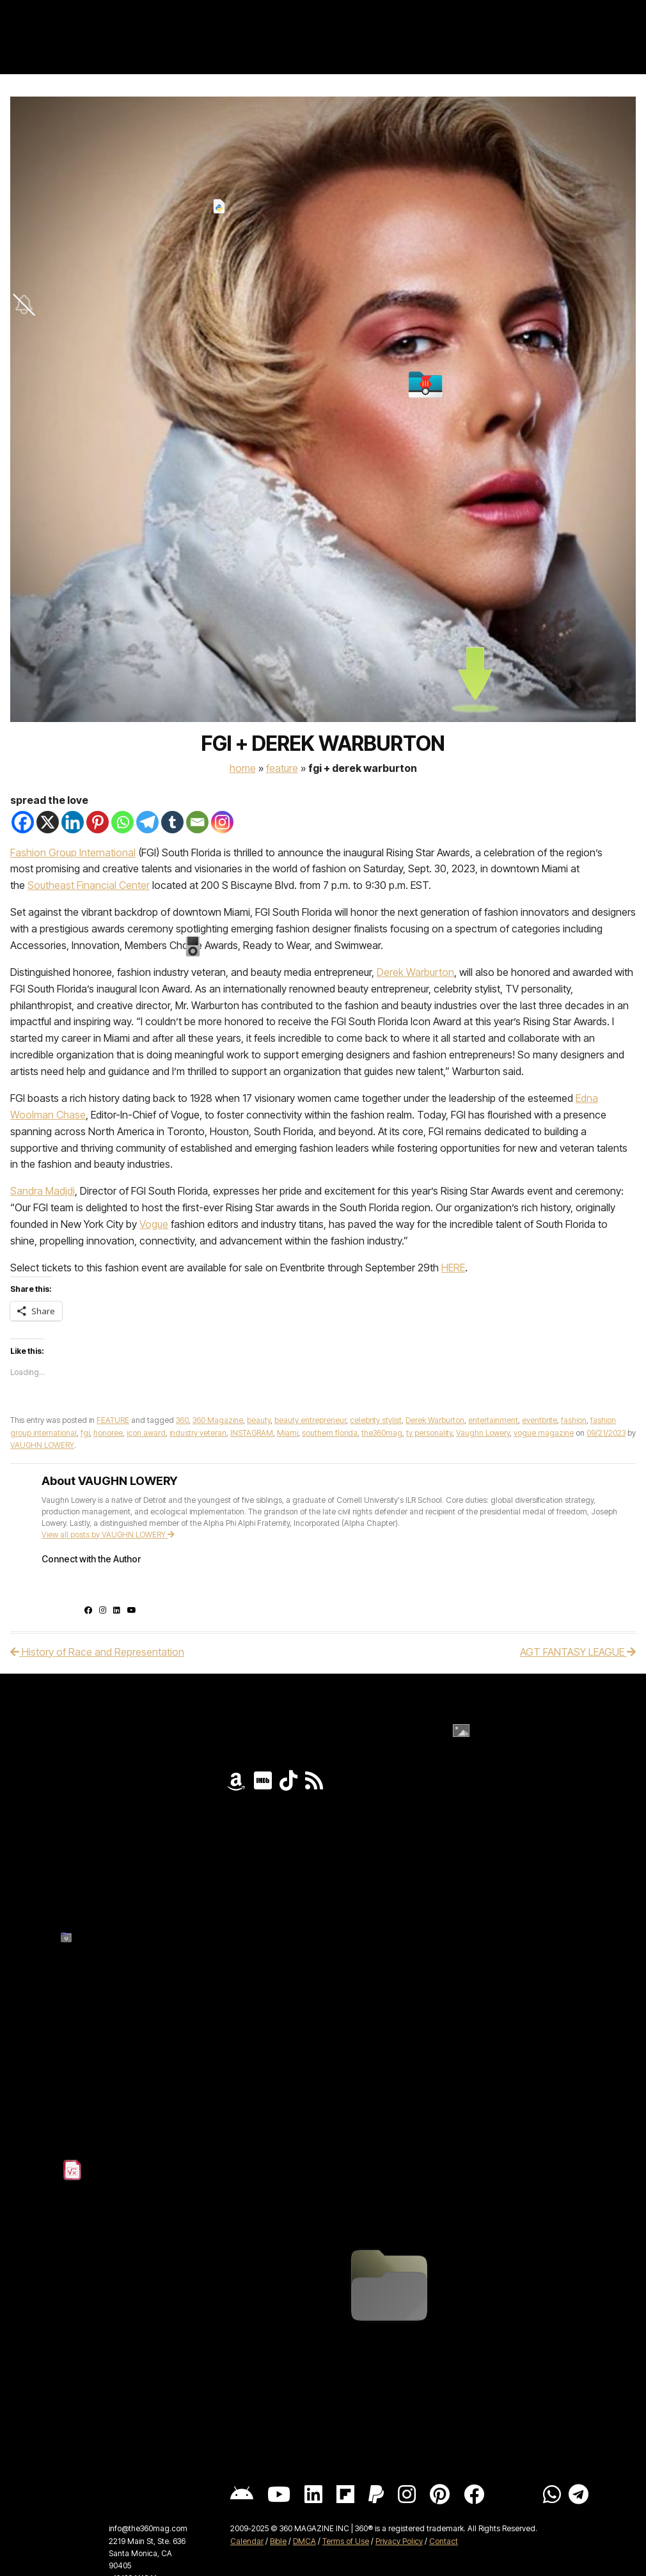  What do you see at coordinates (219, 206) in the screenshot?
I see `a python source code file` at bounding box center [219, 206].